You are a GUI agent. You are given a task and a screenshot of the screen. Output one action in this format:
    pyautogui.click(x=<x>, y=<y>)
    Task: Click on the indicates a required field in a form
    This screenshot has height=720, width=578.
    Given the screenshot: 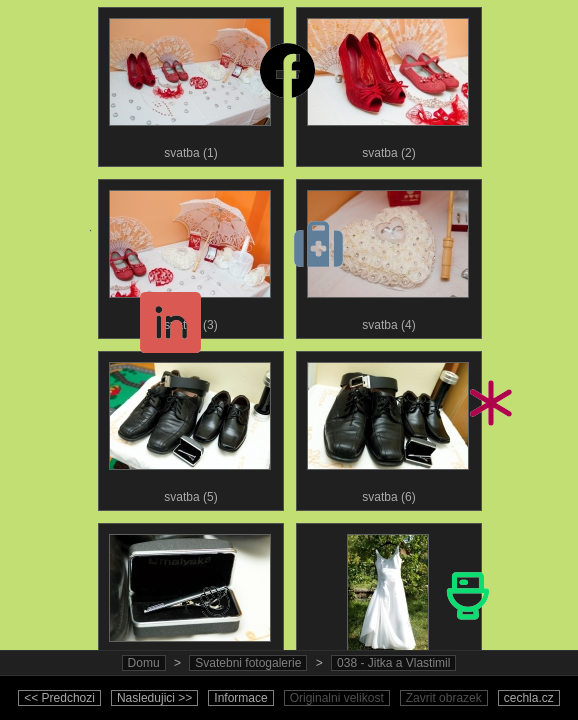 What is the action you would take?
    pyautogui.click(x=491, y=403)
    